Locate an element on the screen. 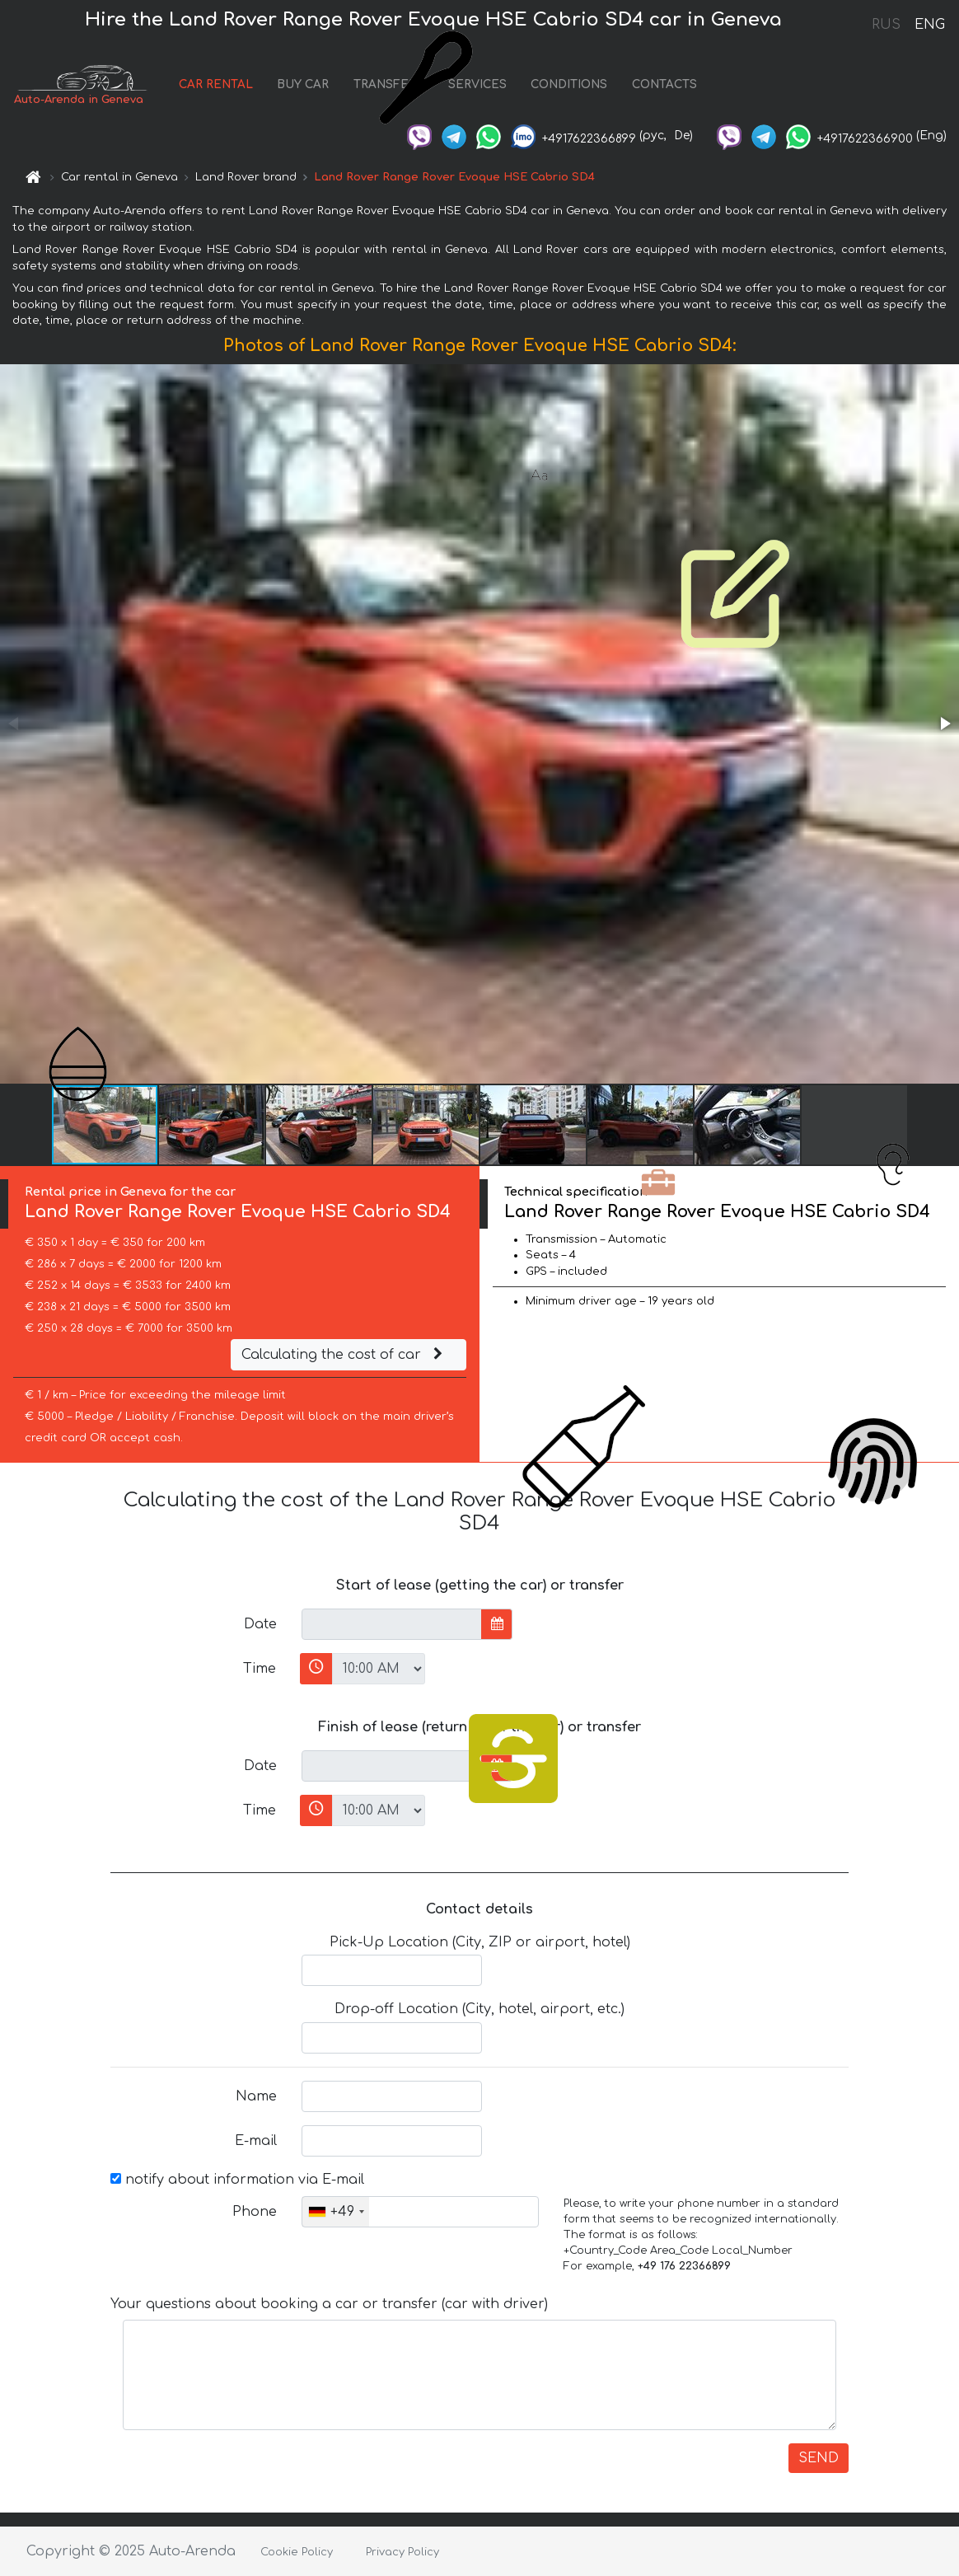 The height and width of the screenshot is (2576, 959). apply strikethrough formatting to selected text is located at coordinates (513, 1759).